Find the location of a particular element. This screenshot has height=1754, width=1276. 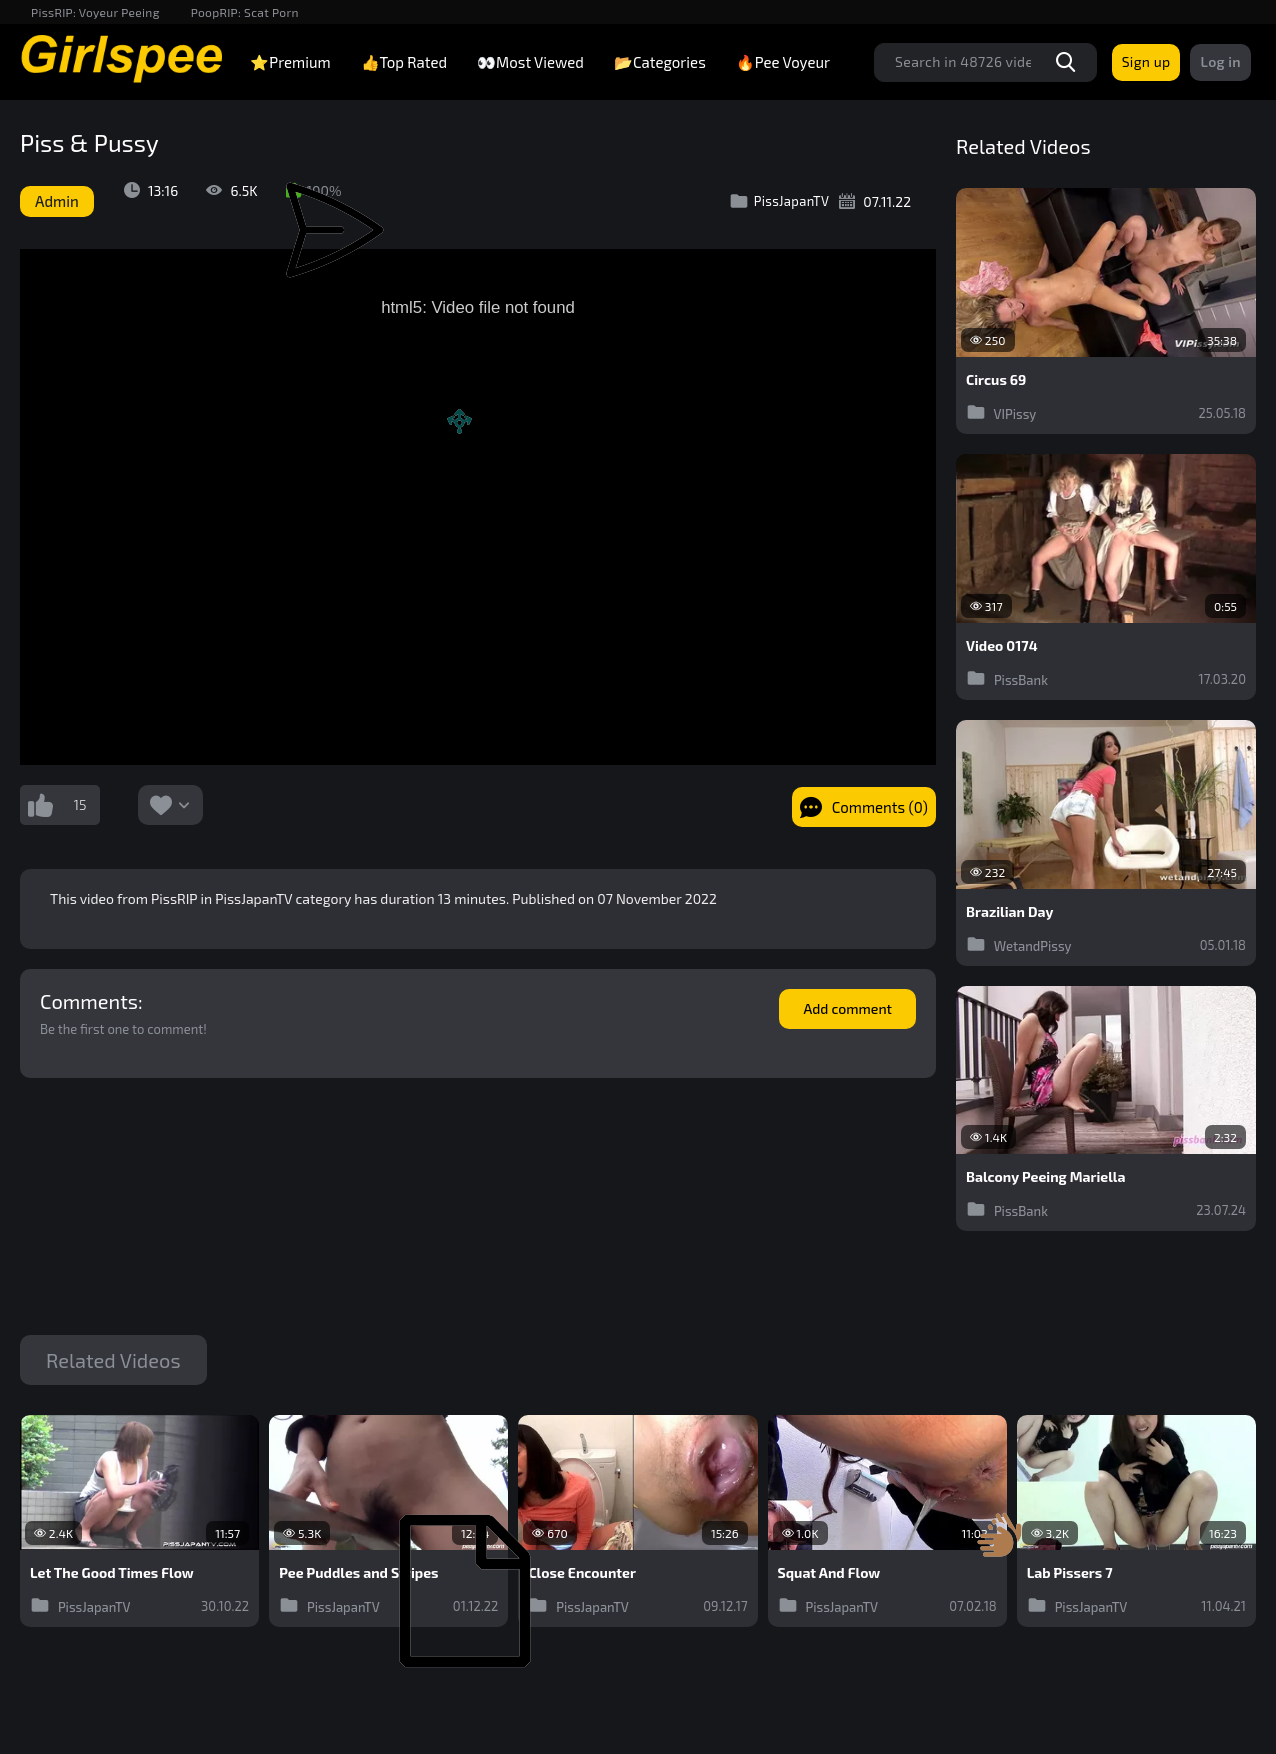

configure load balancer settings is located at coordinates (459, 421).